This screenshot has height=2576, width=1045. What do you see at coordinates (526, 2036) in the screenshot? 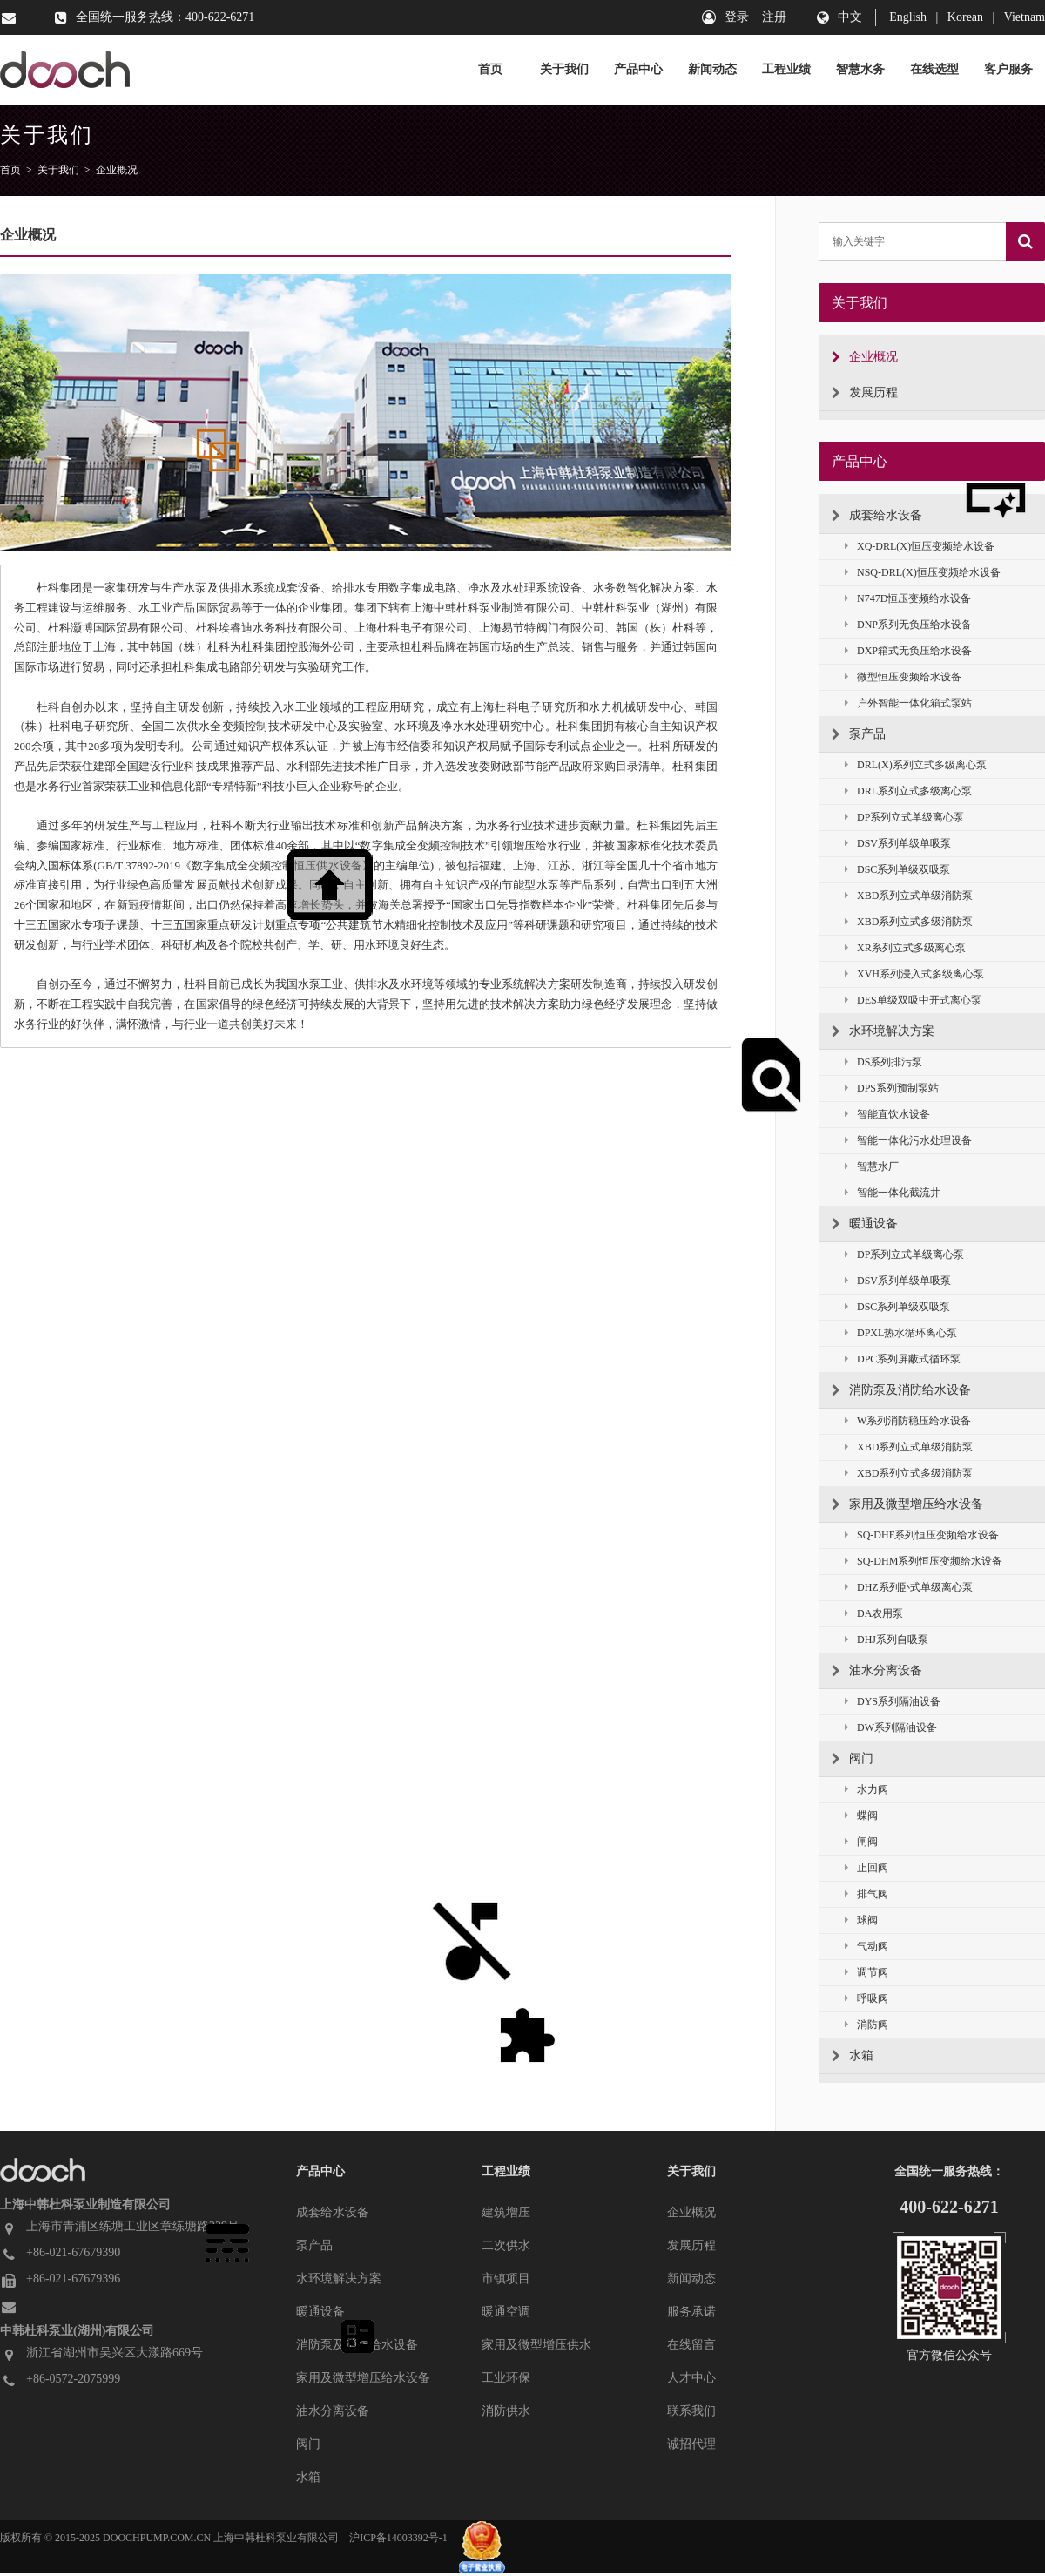
I see `manage browser extensions` at bounding box center [526, 2036].